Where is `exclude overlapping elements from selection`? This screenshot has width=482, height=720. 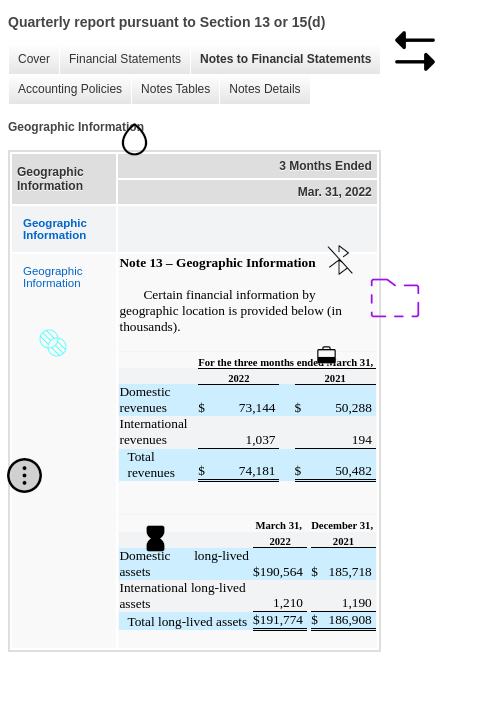 exclude overlapping elements from selection is located at coordinates (53, 343).